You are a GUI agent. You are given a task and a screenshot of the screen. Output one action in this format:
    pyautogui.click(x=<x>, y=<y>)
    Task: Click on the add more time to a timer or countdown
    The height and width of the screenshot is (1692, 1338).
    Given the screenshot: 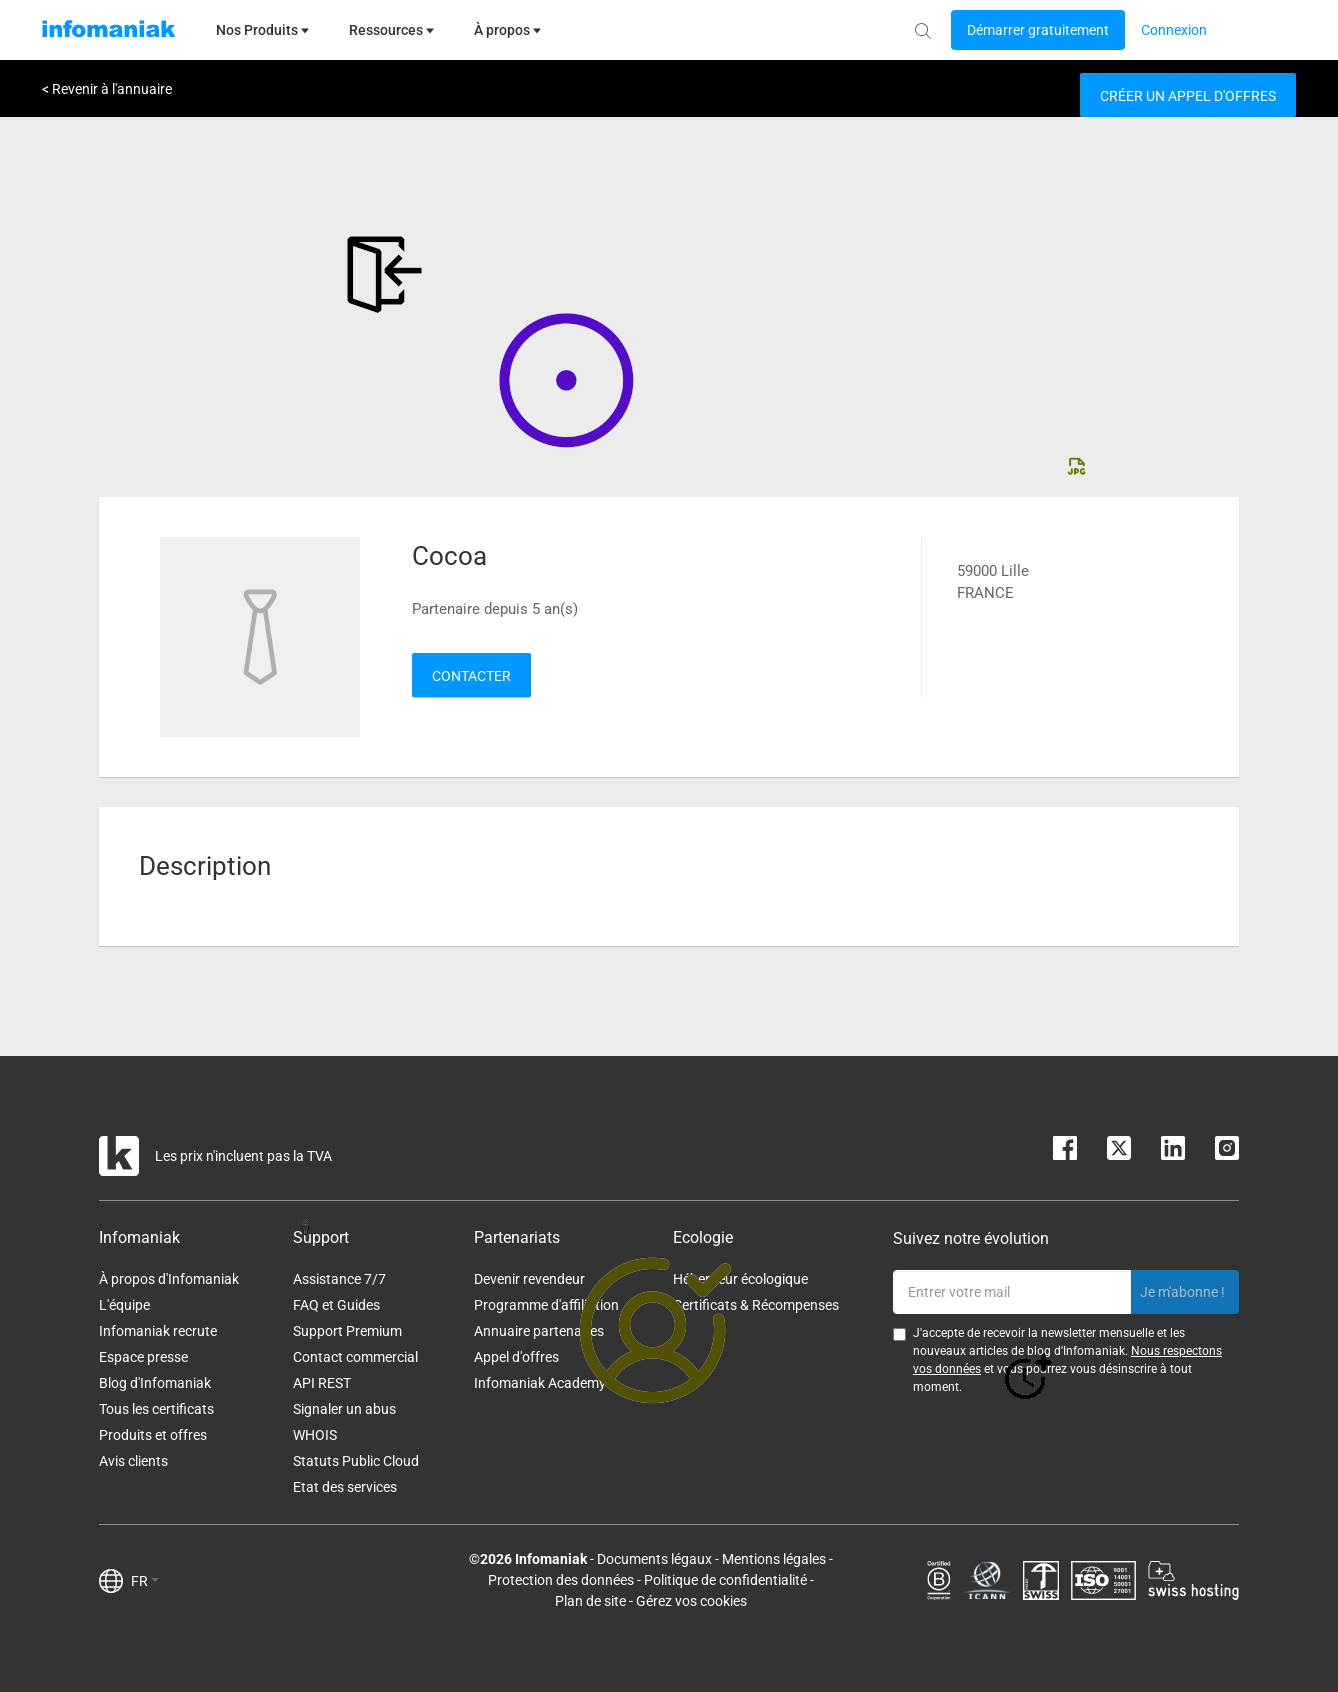 What is the action you would take?
    pyautogui.click(x=1027, y=1376)
    